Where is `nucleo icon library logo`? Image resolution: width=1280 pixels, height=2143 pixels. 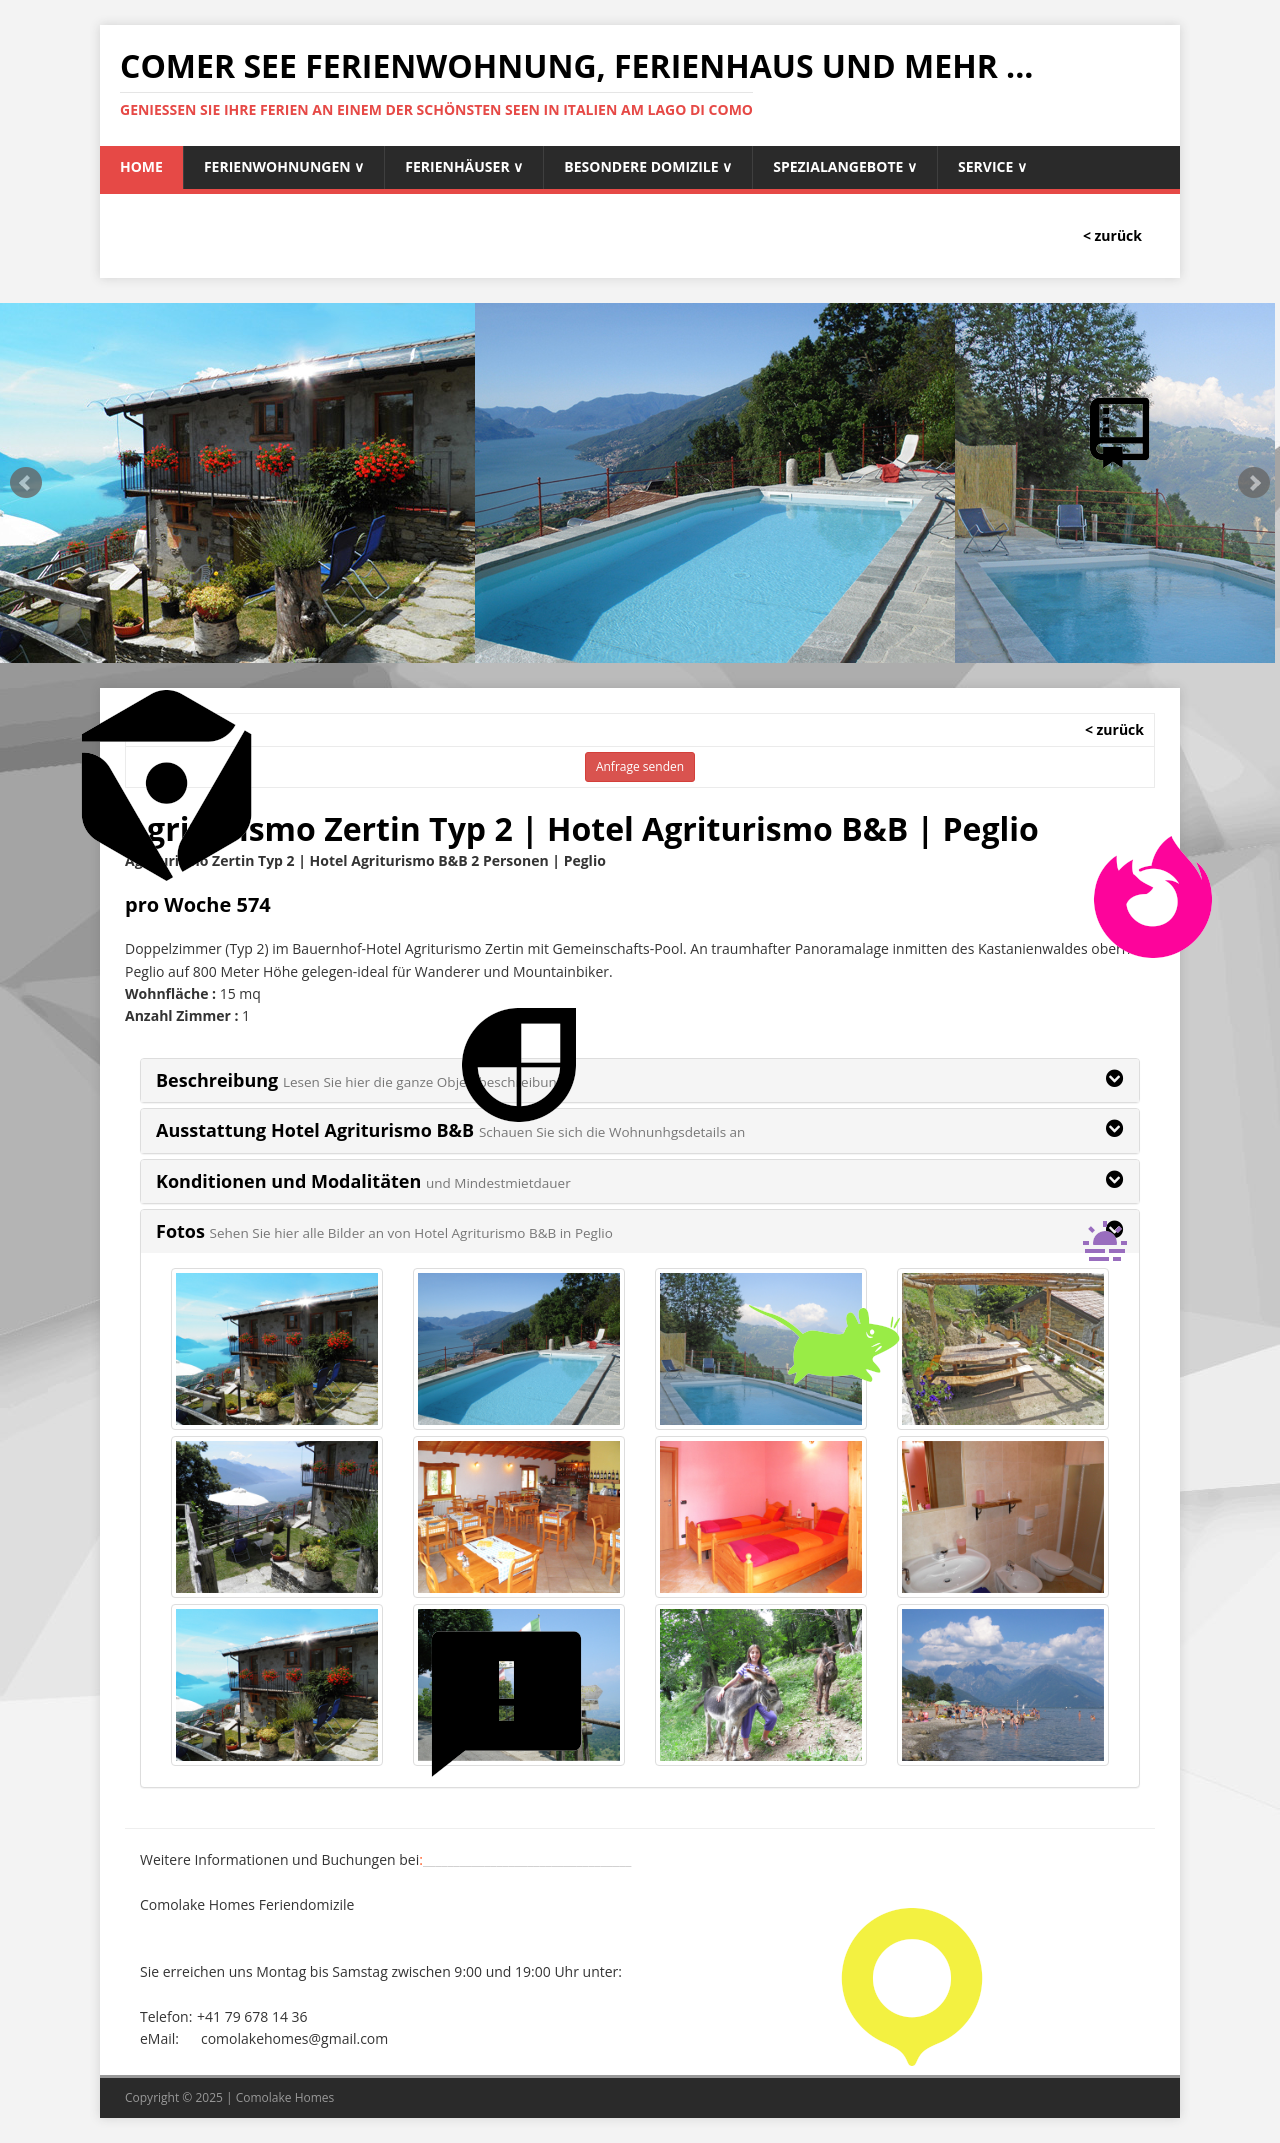
nucleo icon library logo is located at coordinates (166, 785).